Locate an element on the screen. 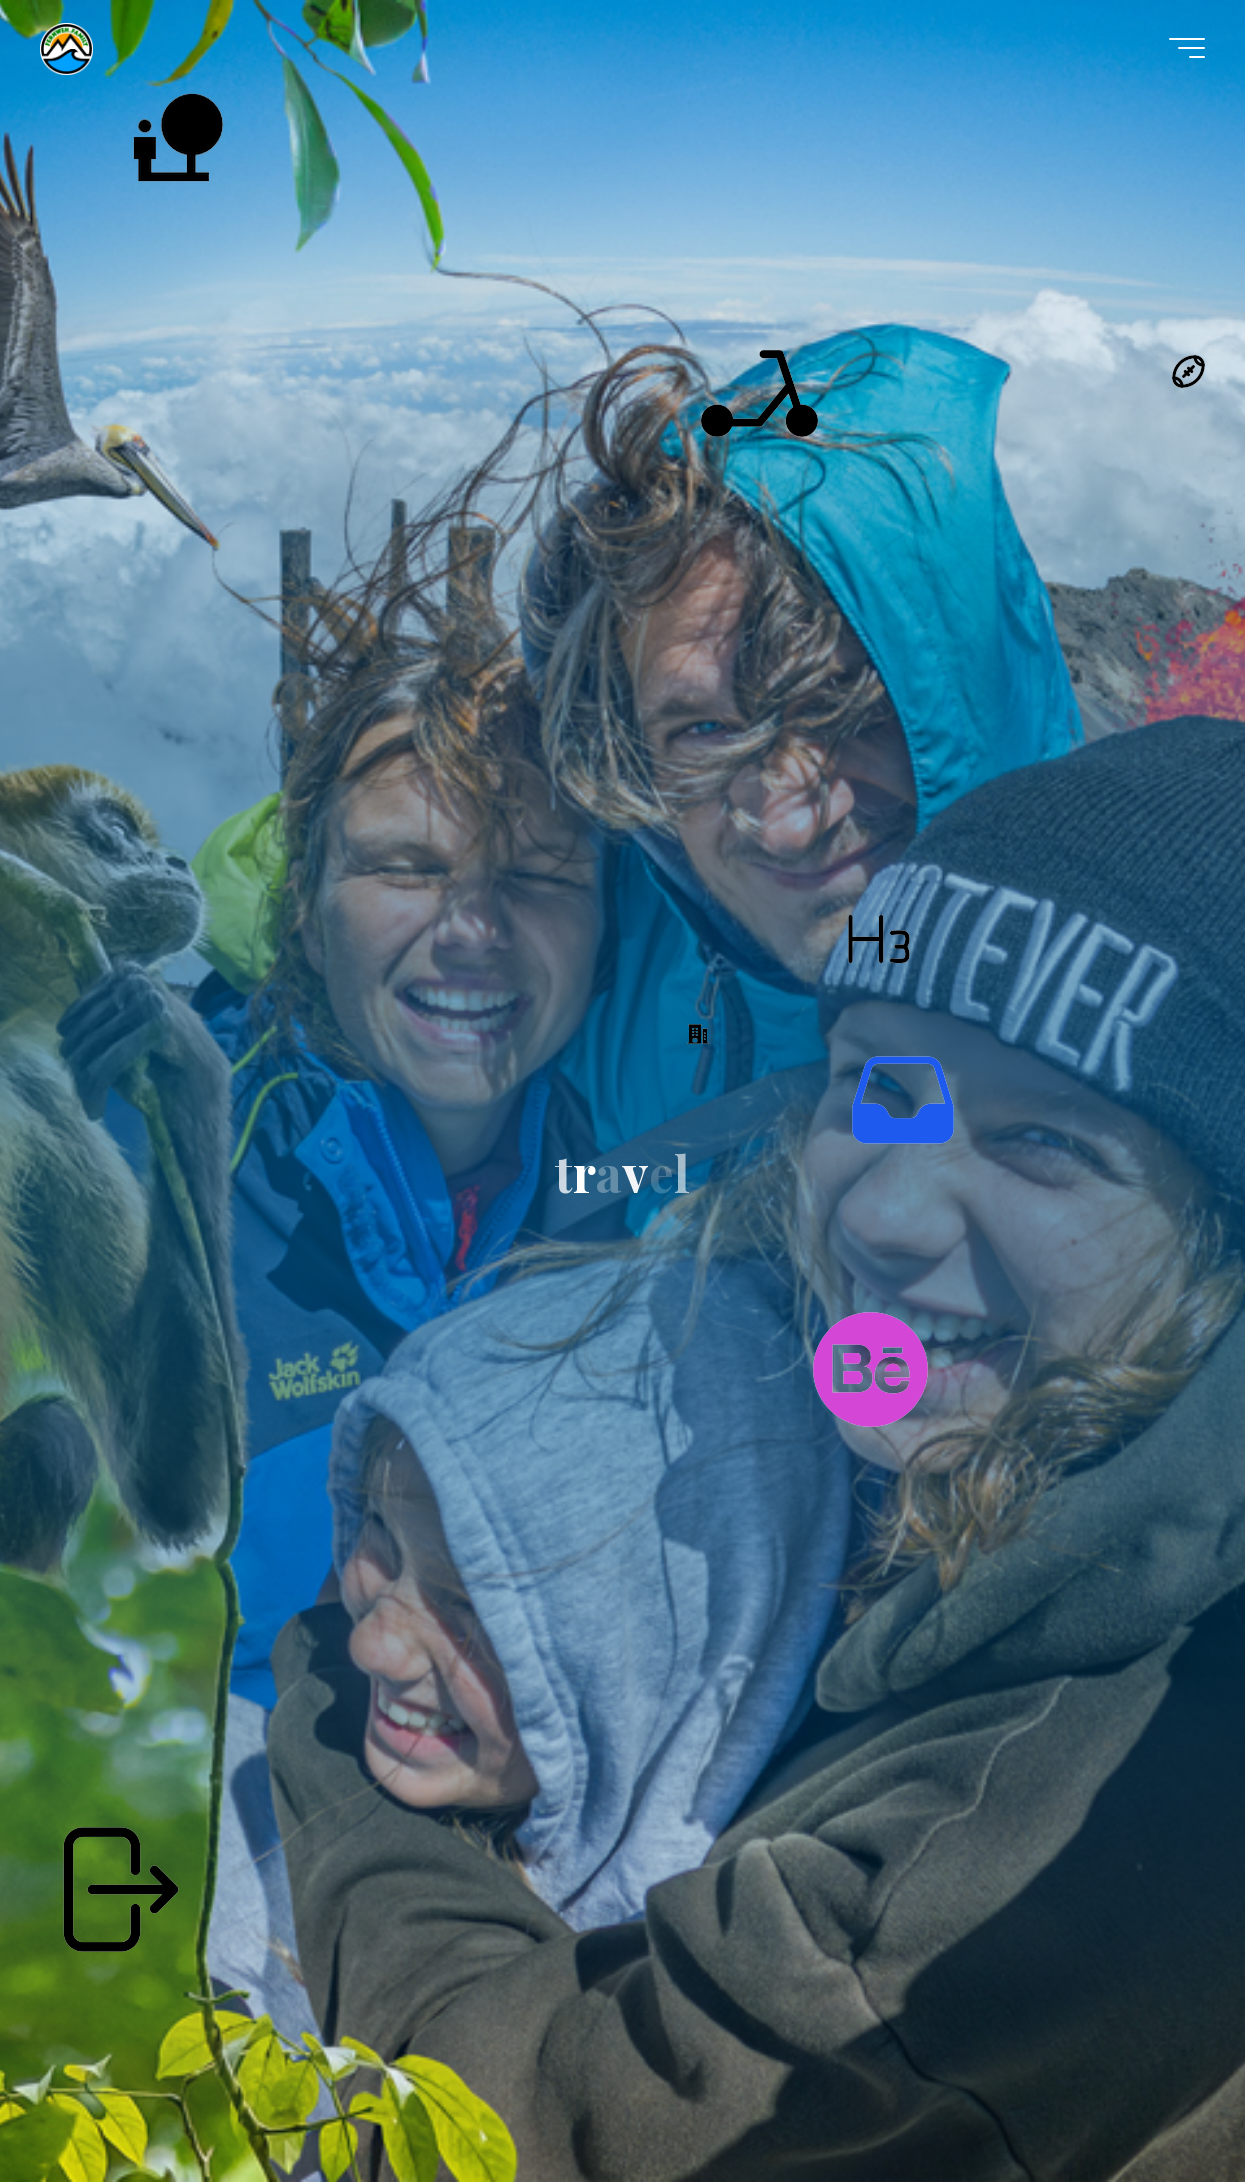 The height and width of the screenshot is (2182, 1245). access american football content or scores is located at coordinates (1188, 371).